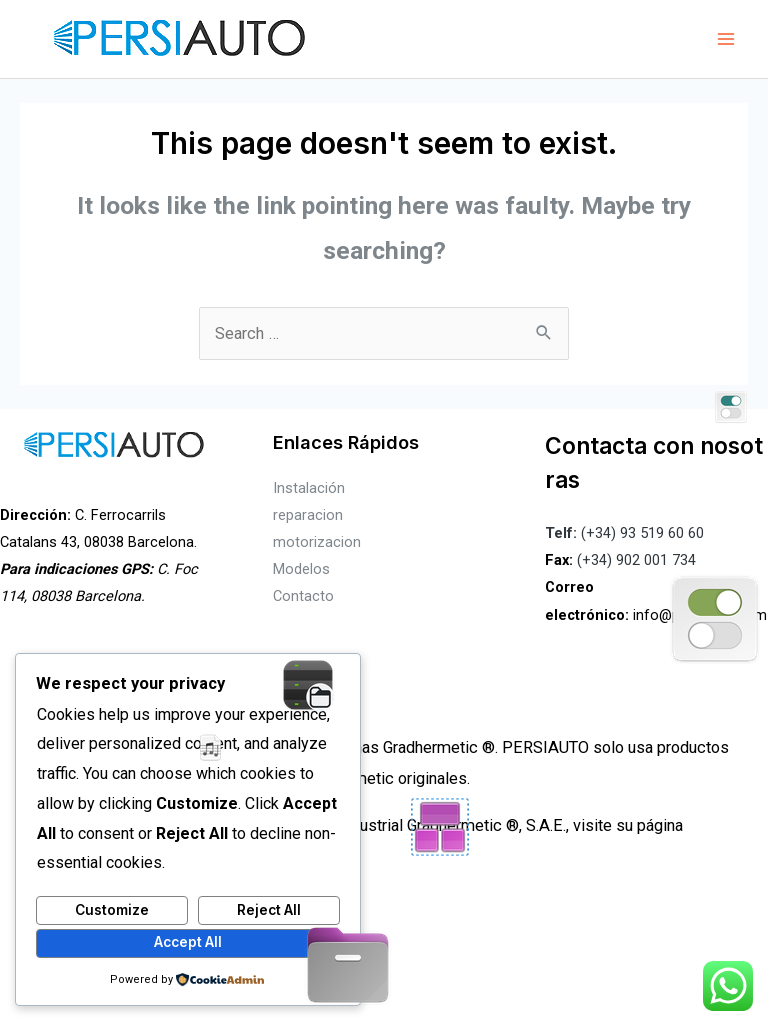 The width and height of the screenshot is (768, 1026). What do you see at coordinates (440, 827) in the screenshot?
I see `select all items in the current view` at bounding box center [440, 827].